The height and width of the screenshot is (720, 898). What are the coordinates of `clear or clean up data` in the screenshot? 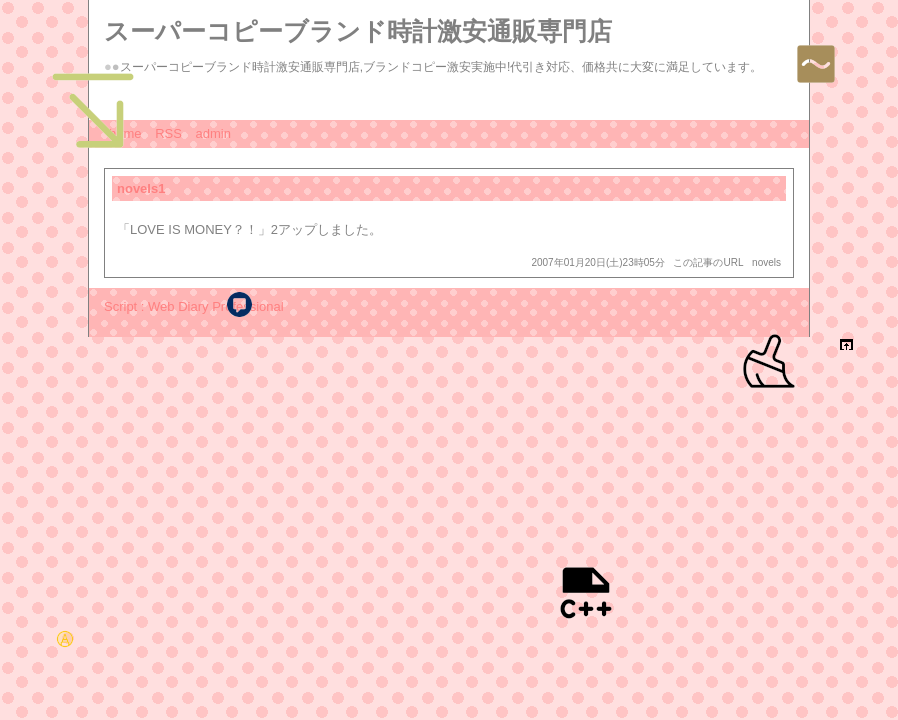 It's located at (768, 363).